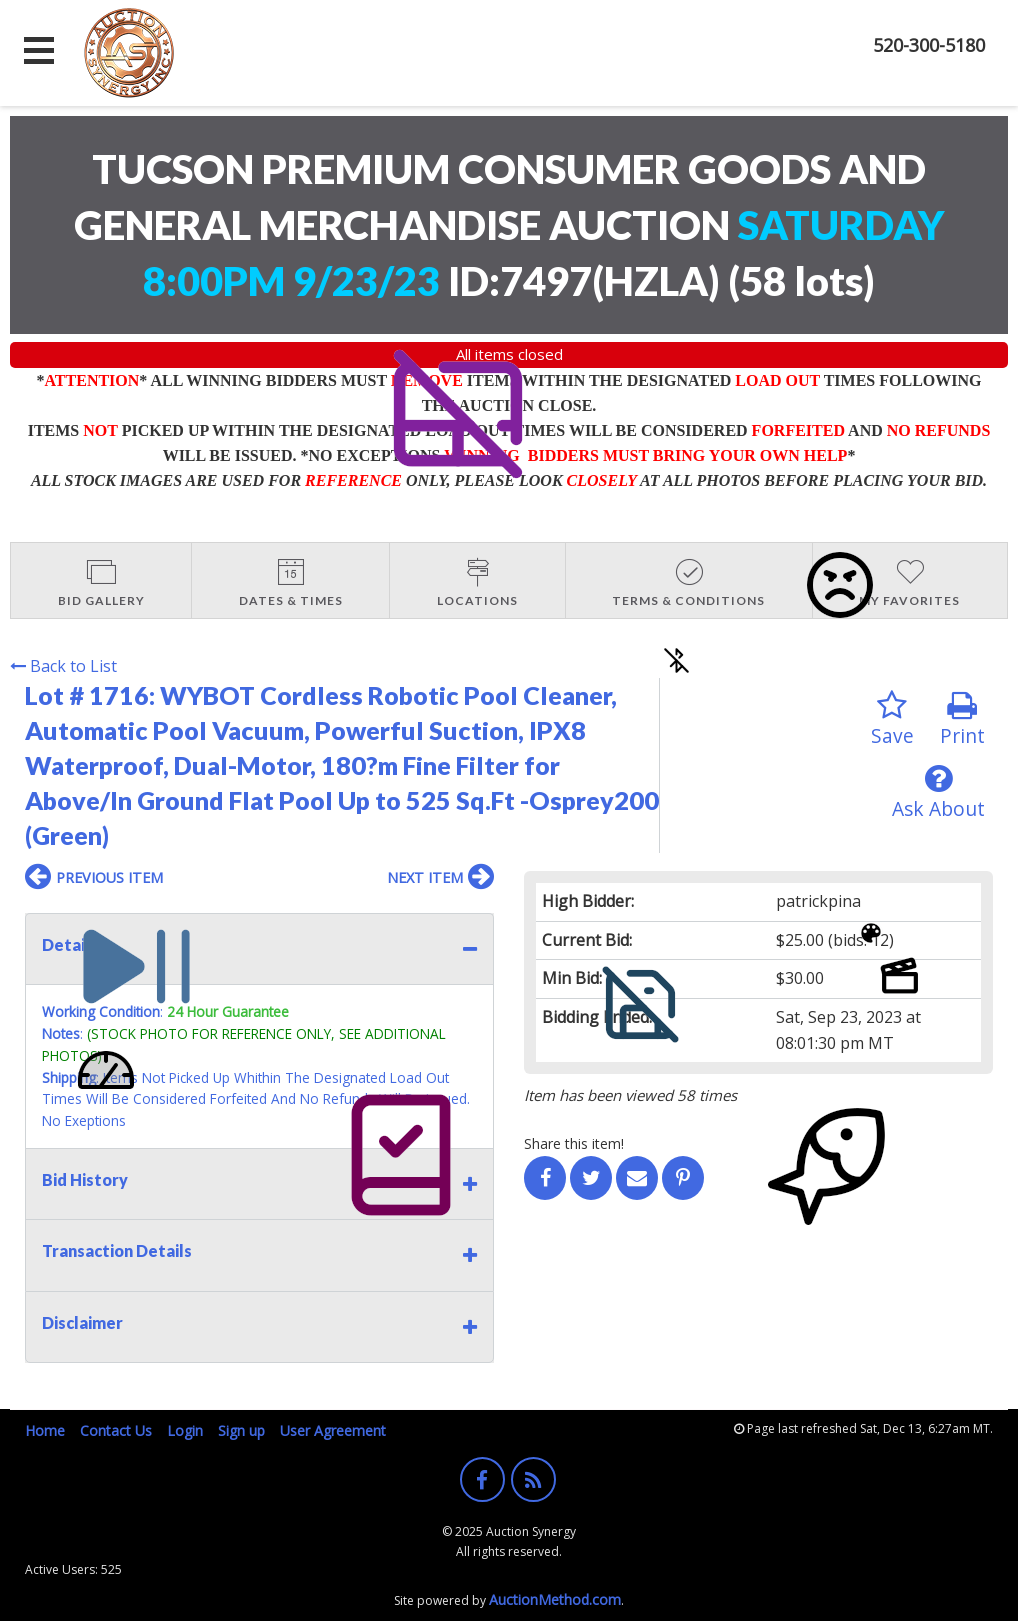 This screenshot has height=1621, width=1018. I want to click on bluetooth is currently disabled, so click(676, 660).